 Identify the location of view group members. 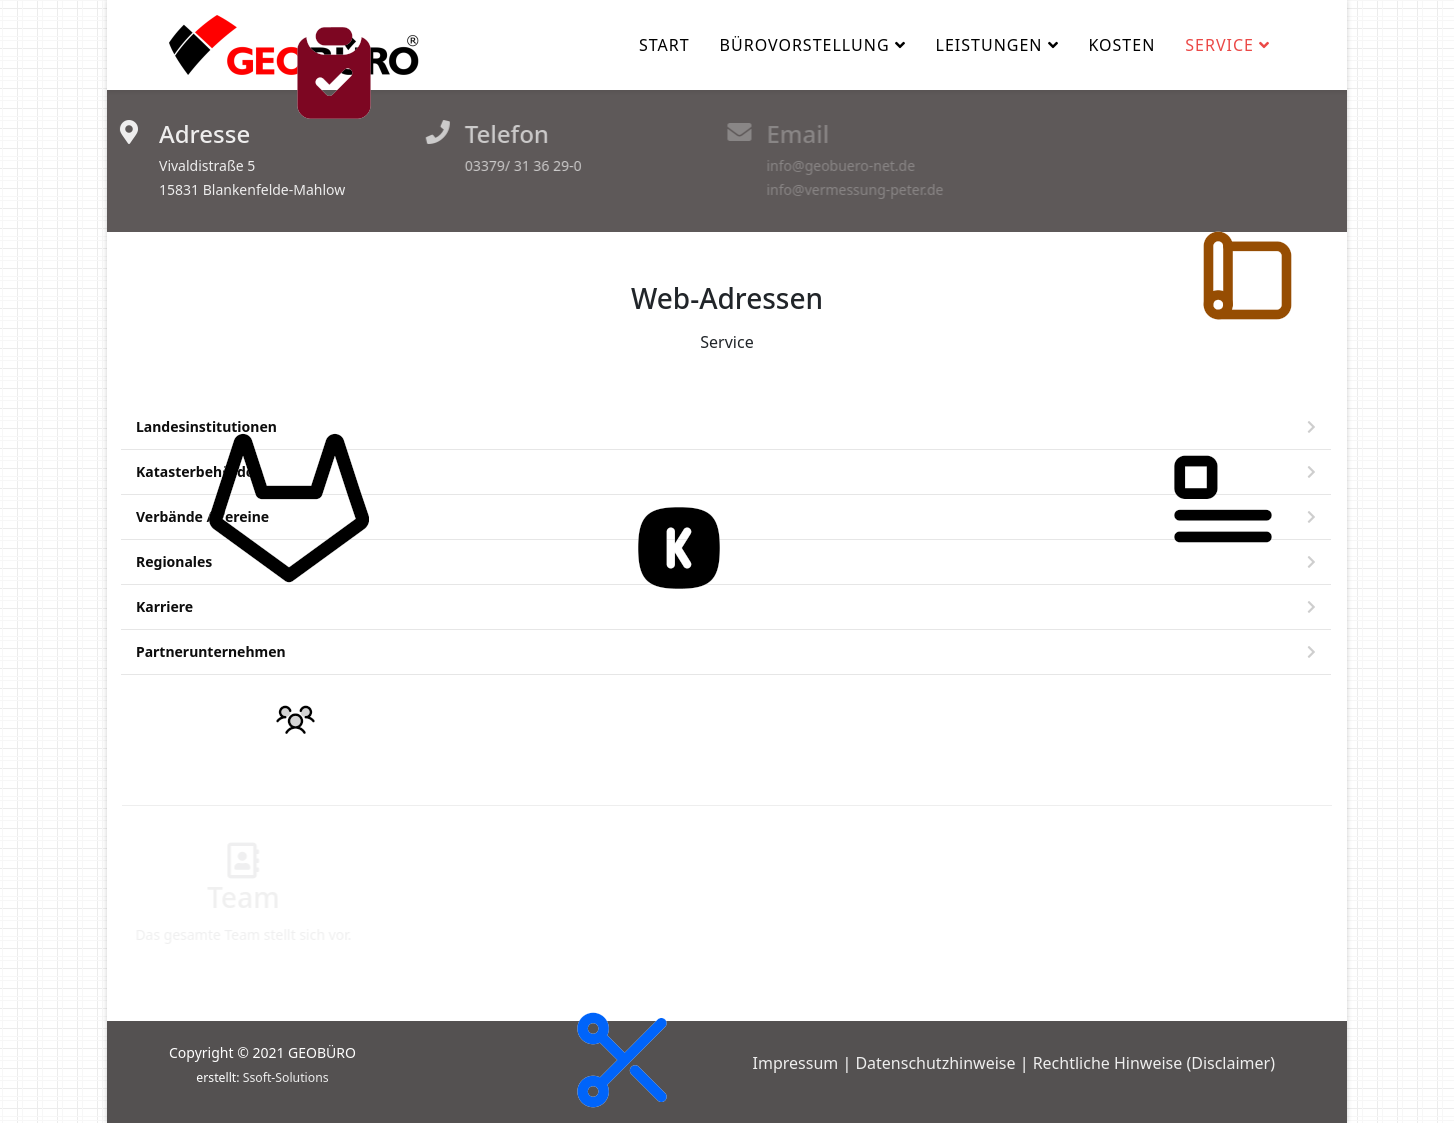
(295, 718).